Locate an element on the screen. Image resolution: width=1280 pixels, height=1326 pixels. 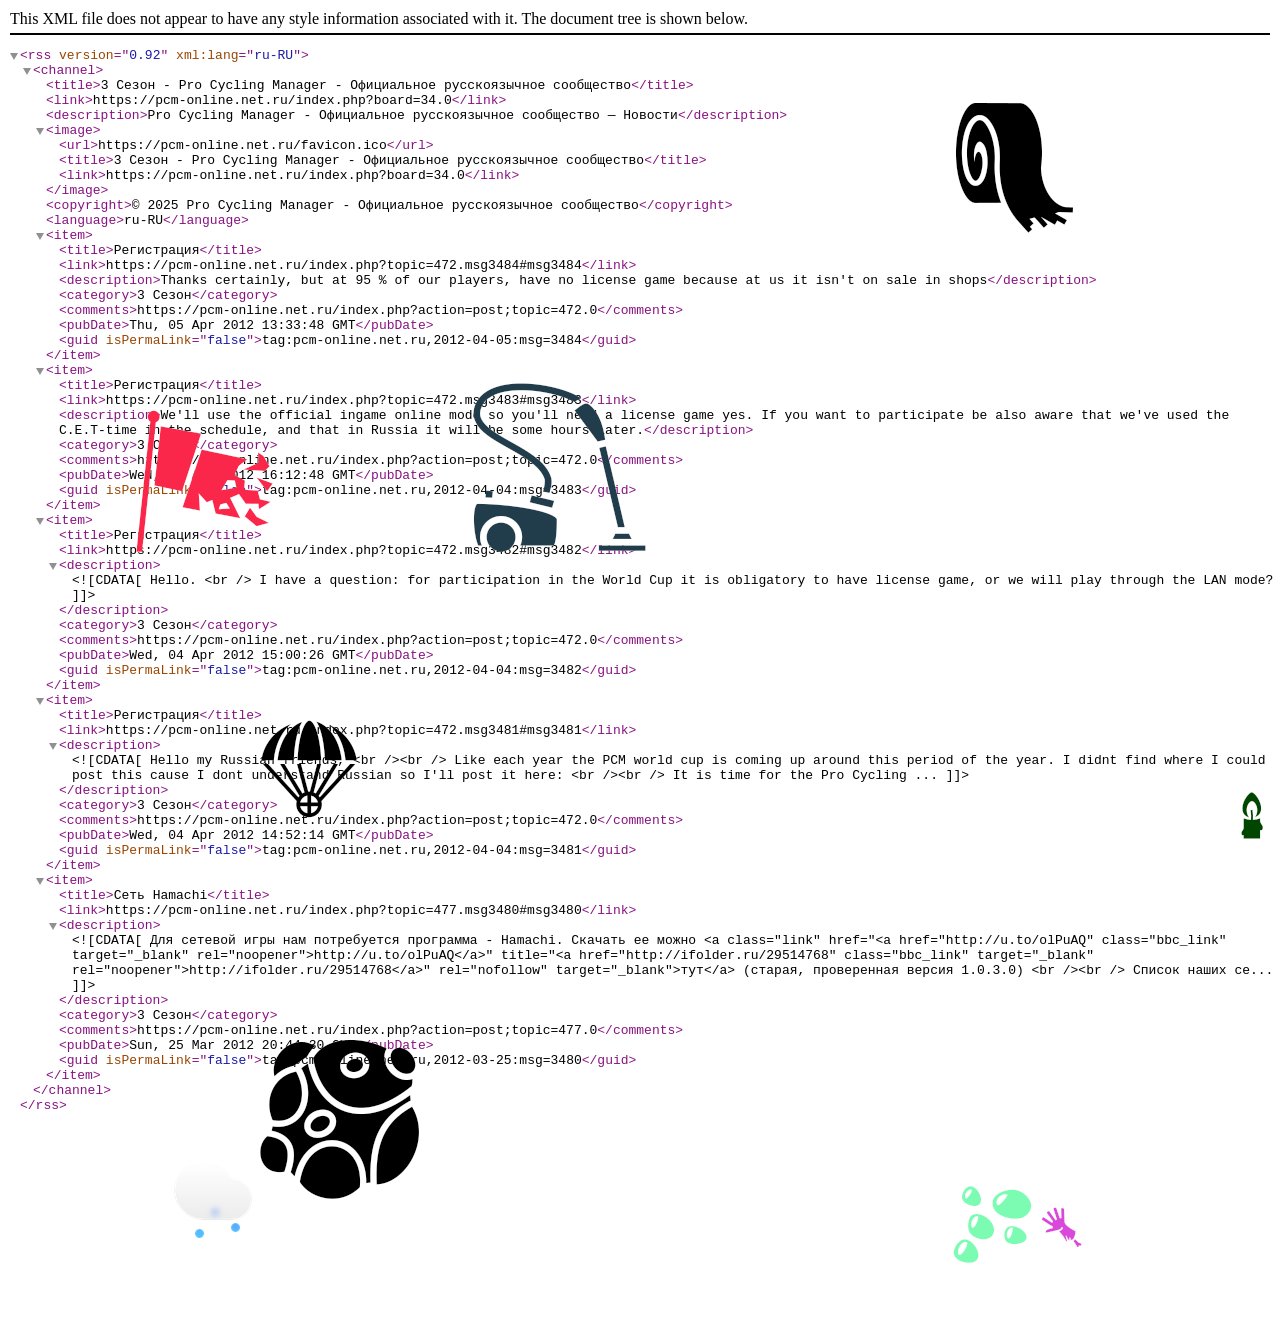
indicates a defeated enemy or combat event in a game is located at coordinates (1061, 1227).